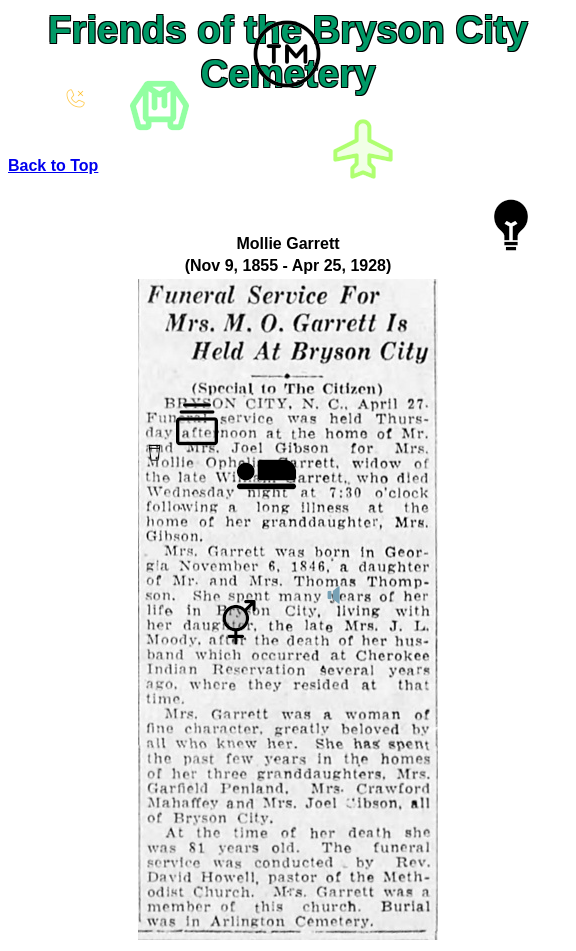  Describe the element at coordinates (197, 426) in the screenshot. I see `view stacked cards or layers` at that location.